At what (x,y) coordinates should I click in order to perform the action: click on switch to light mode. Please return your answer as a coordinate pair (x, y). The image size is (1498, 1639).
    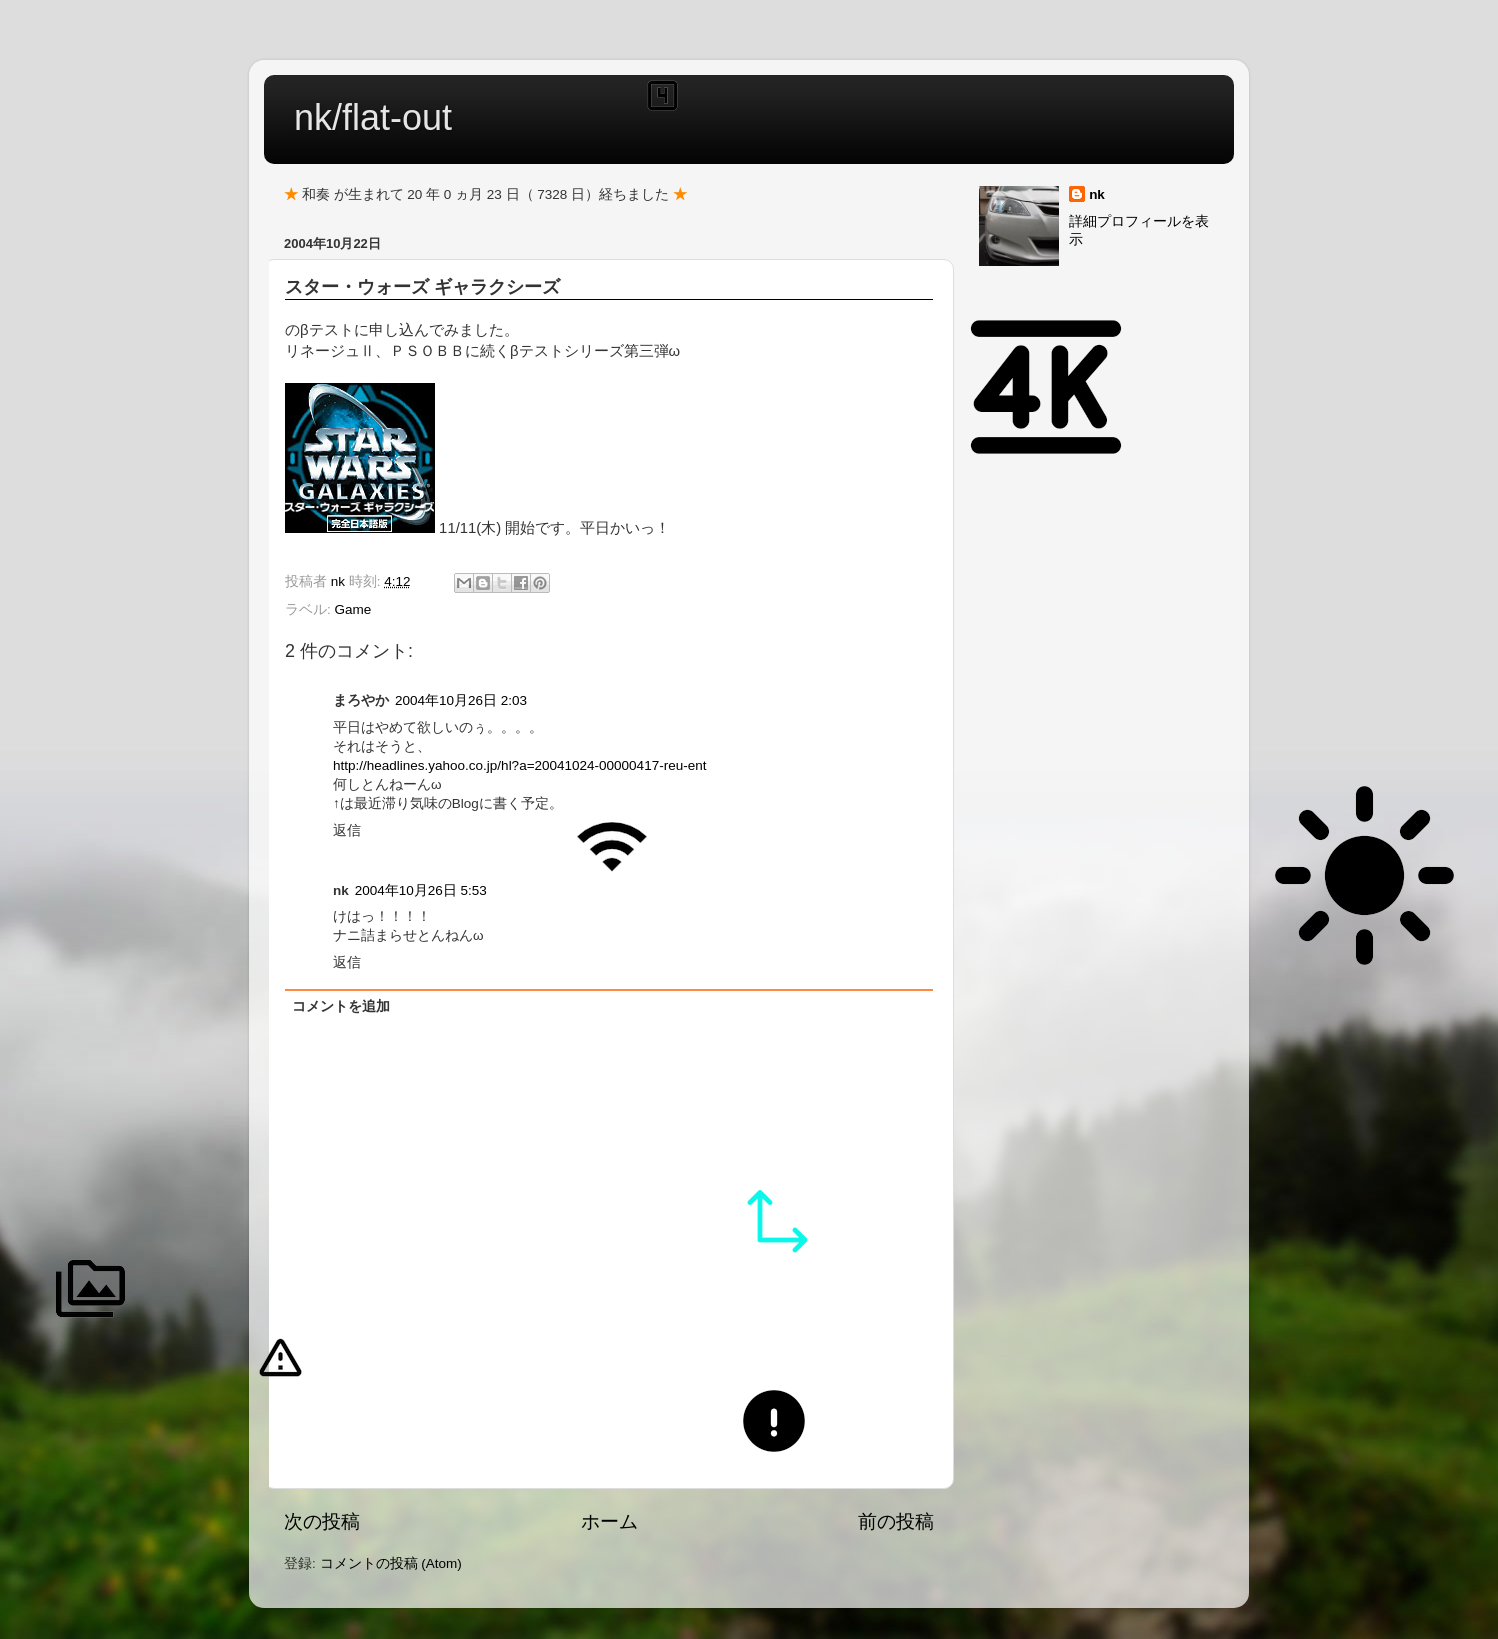
    Looking at the image, I should click on (1364, 875).